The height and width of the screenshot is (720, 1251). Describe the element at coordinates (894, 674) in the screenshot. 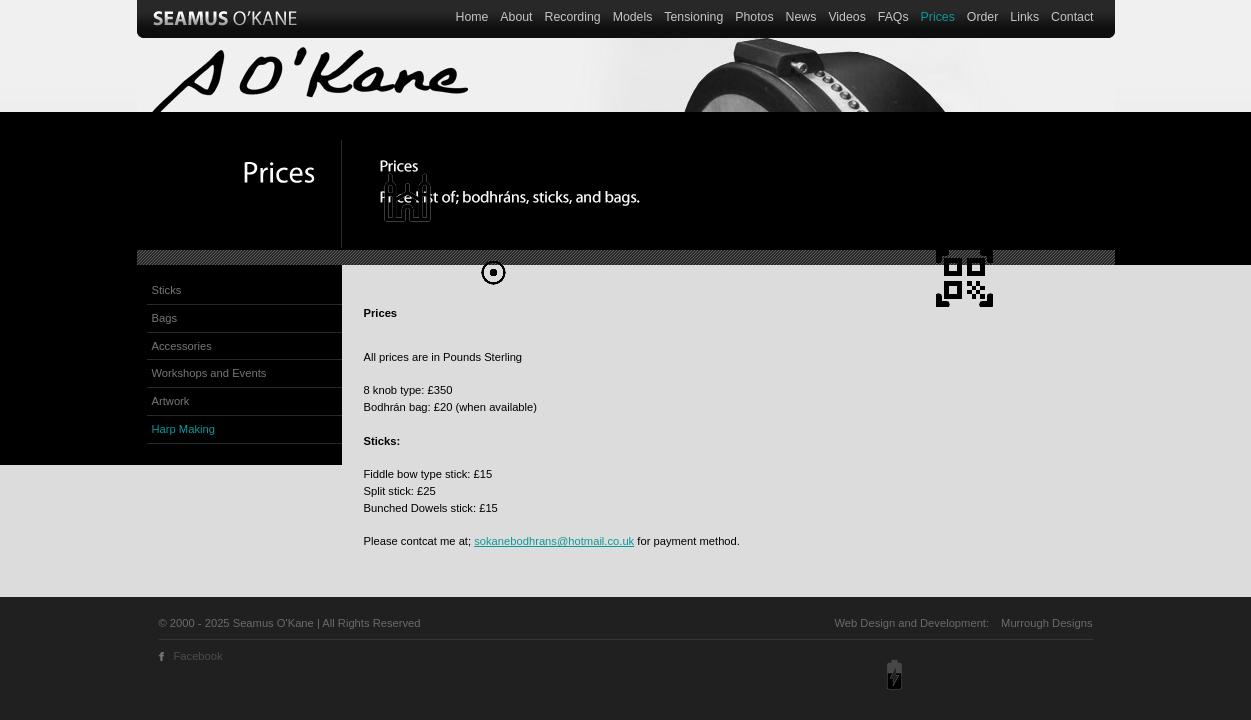

I see `indicates battery is charging at 60% capacity` at that location.